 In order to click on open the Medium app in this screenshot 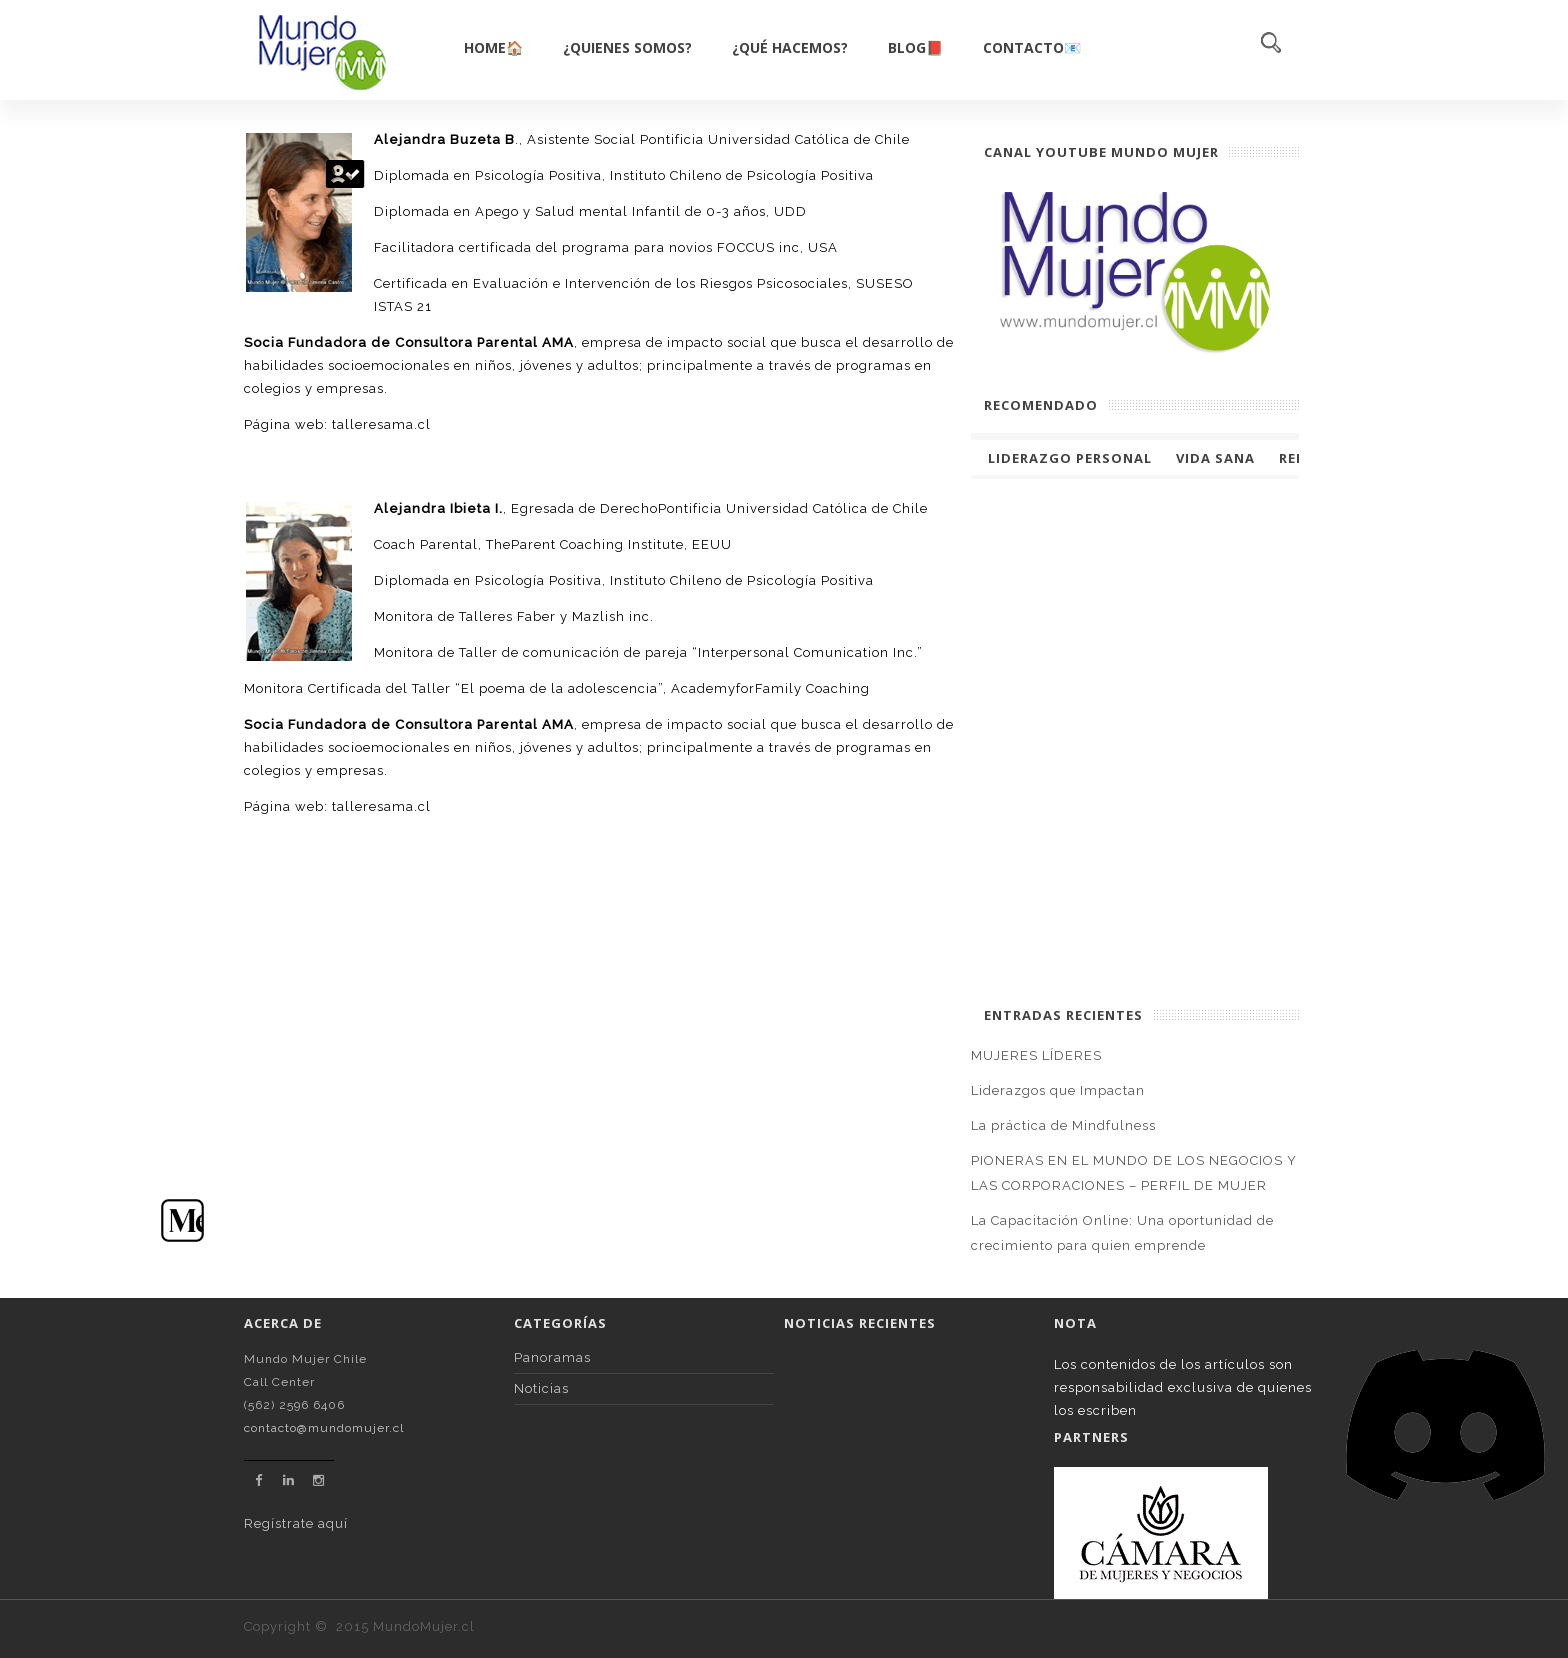, I will do `click(182, 1220)`.